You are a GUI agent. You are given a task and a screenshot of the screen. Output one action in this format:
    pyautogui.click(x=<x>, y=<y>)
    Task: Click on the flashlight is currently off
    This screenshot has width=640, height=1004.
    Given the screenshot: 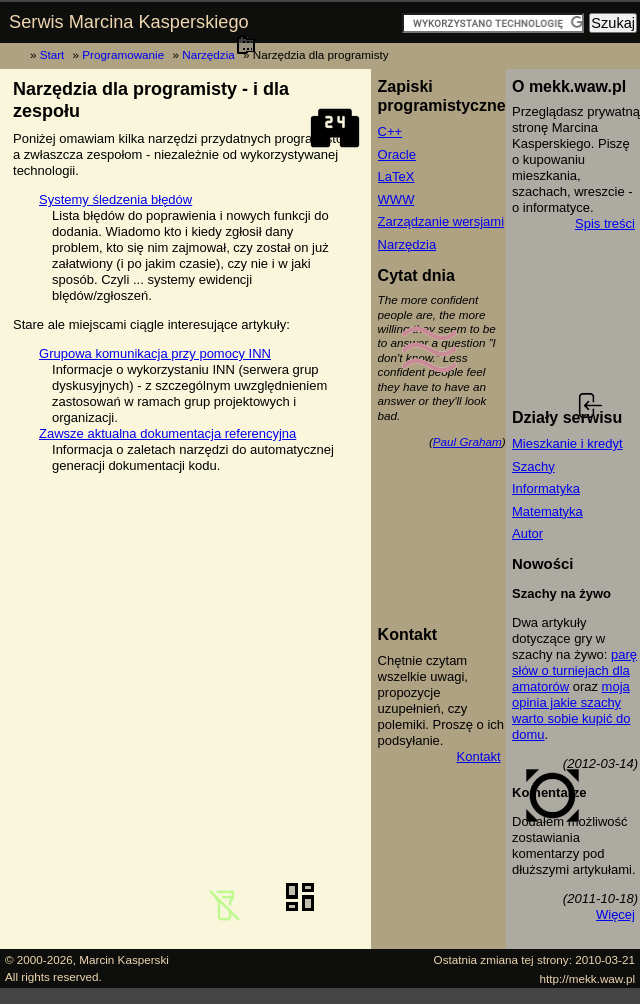 What is the action you would take?
    pyautogui.click(x=224, y=905)
    